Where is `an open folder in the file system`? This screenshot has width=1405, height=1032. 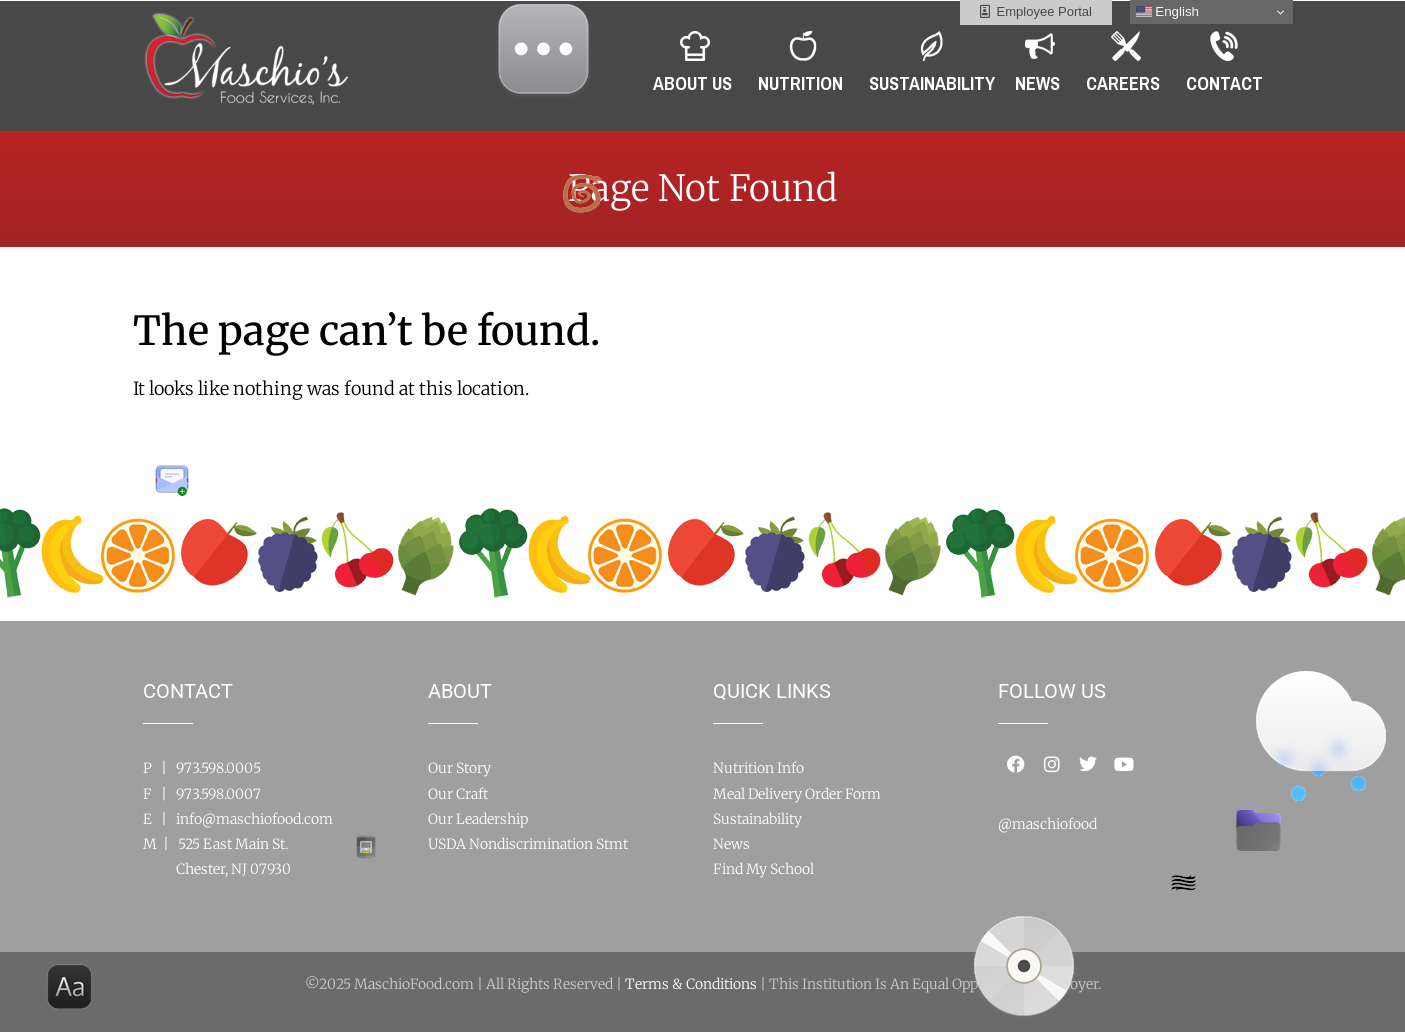
an open folder in the file system is located at coordinates (1258, 830).